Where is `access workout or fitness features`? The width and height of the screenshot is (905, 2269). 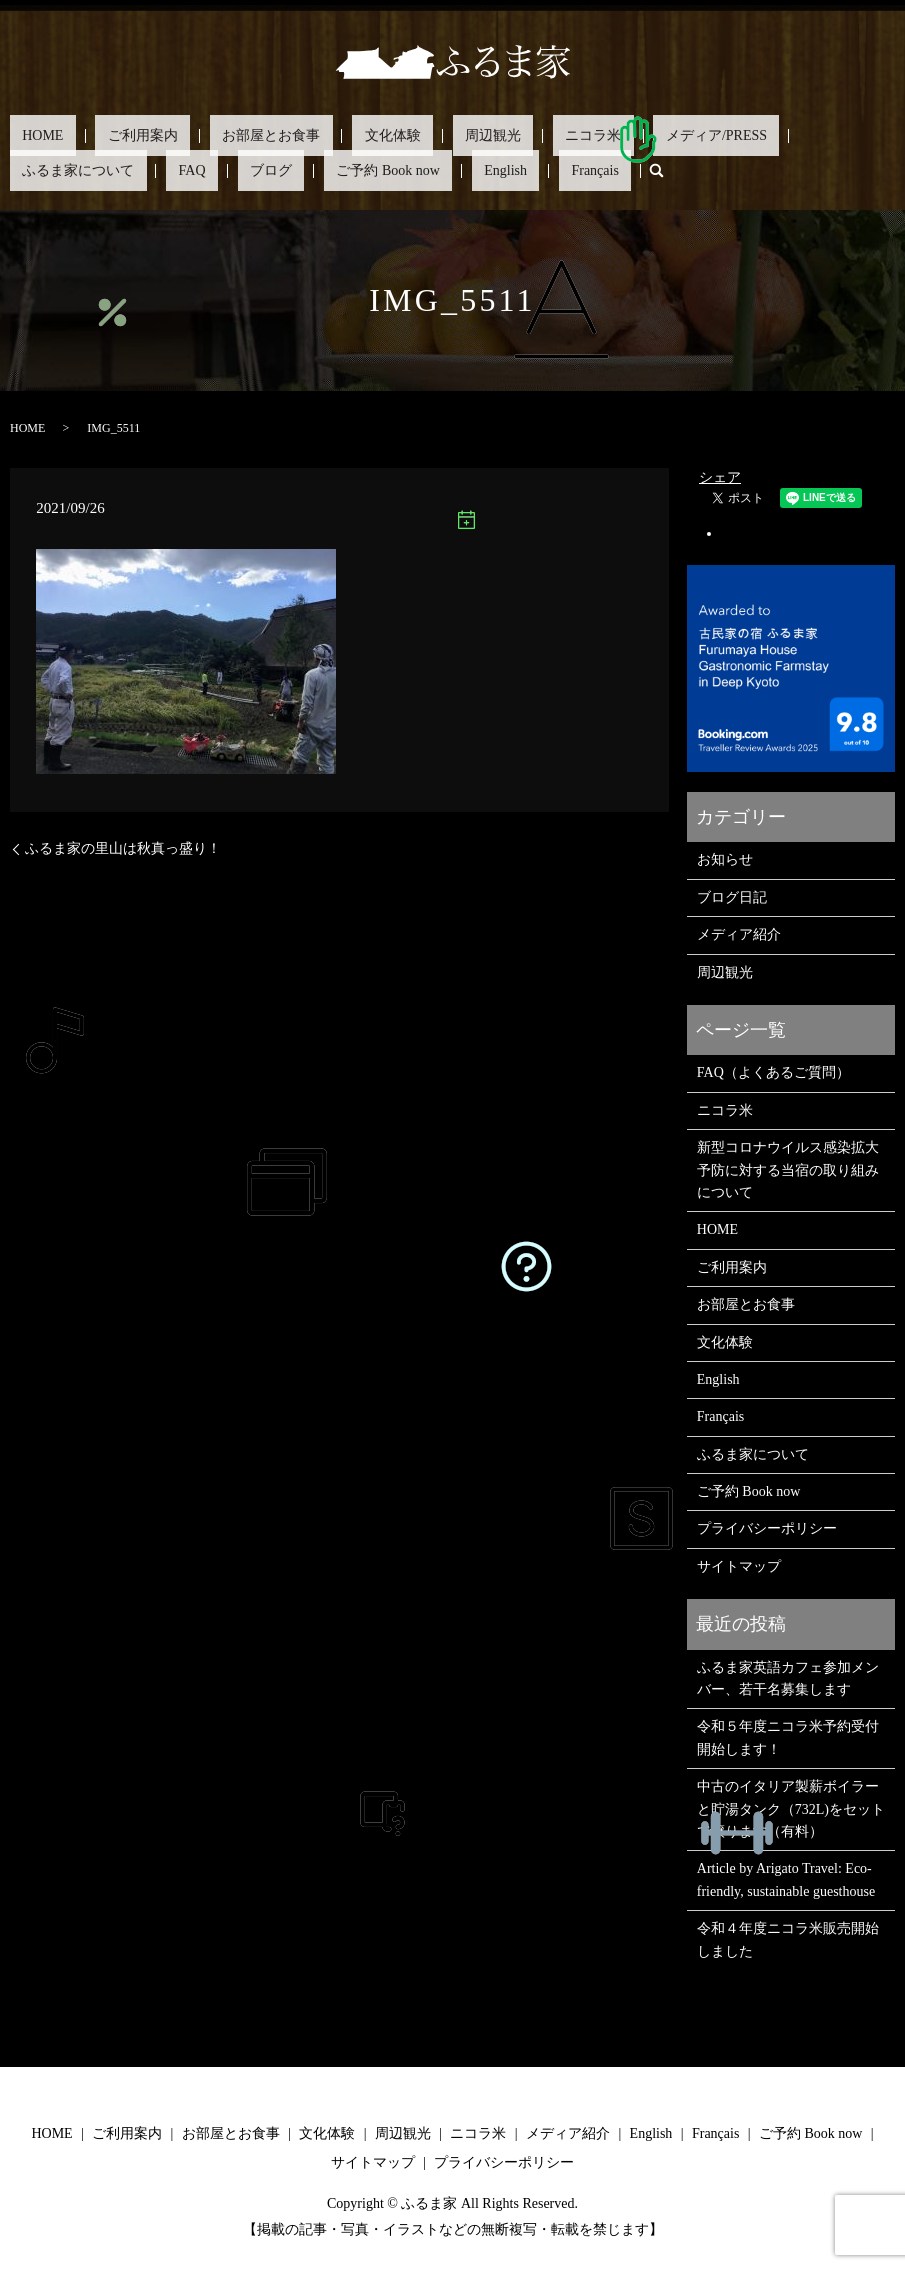
access workout or fitness features is located at coordinates (737, 1833).